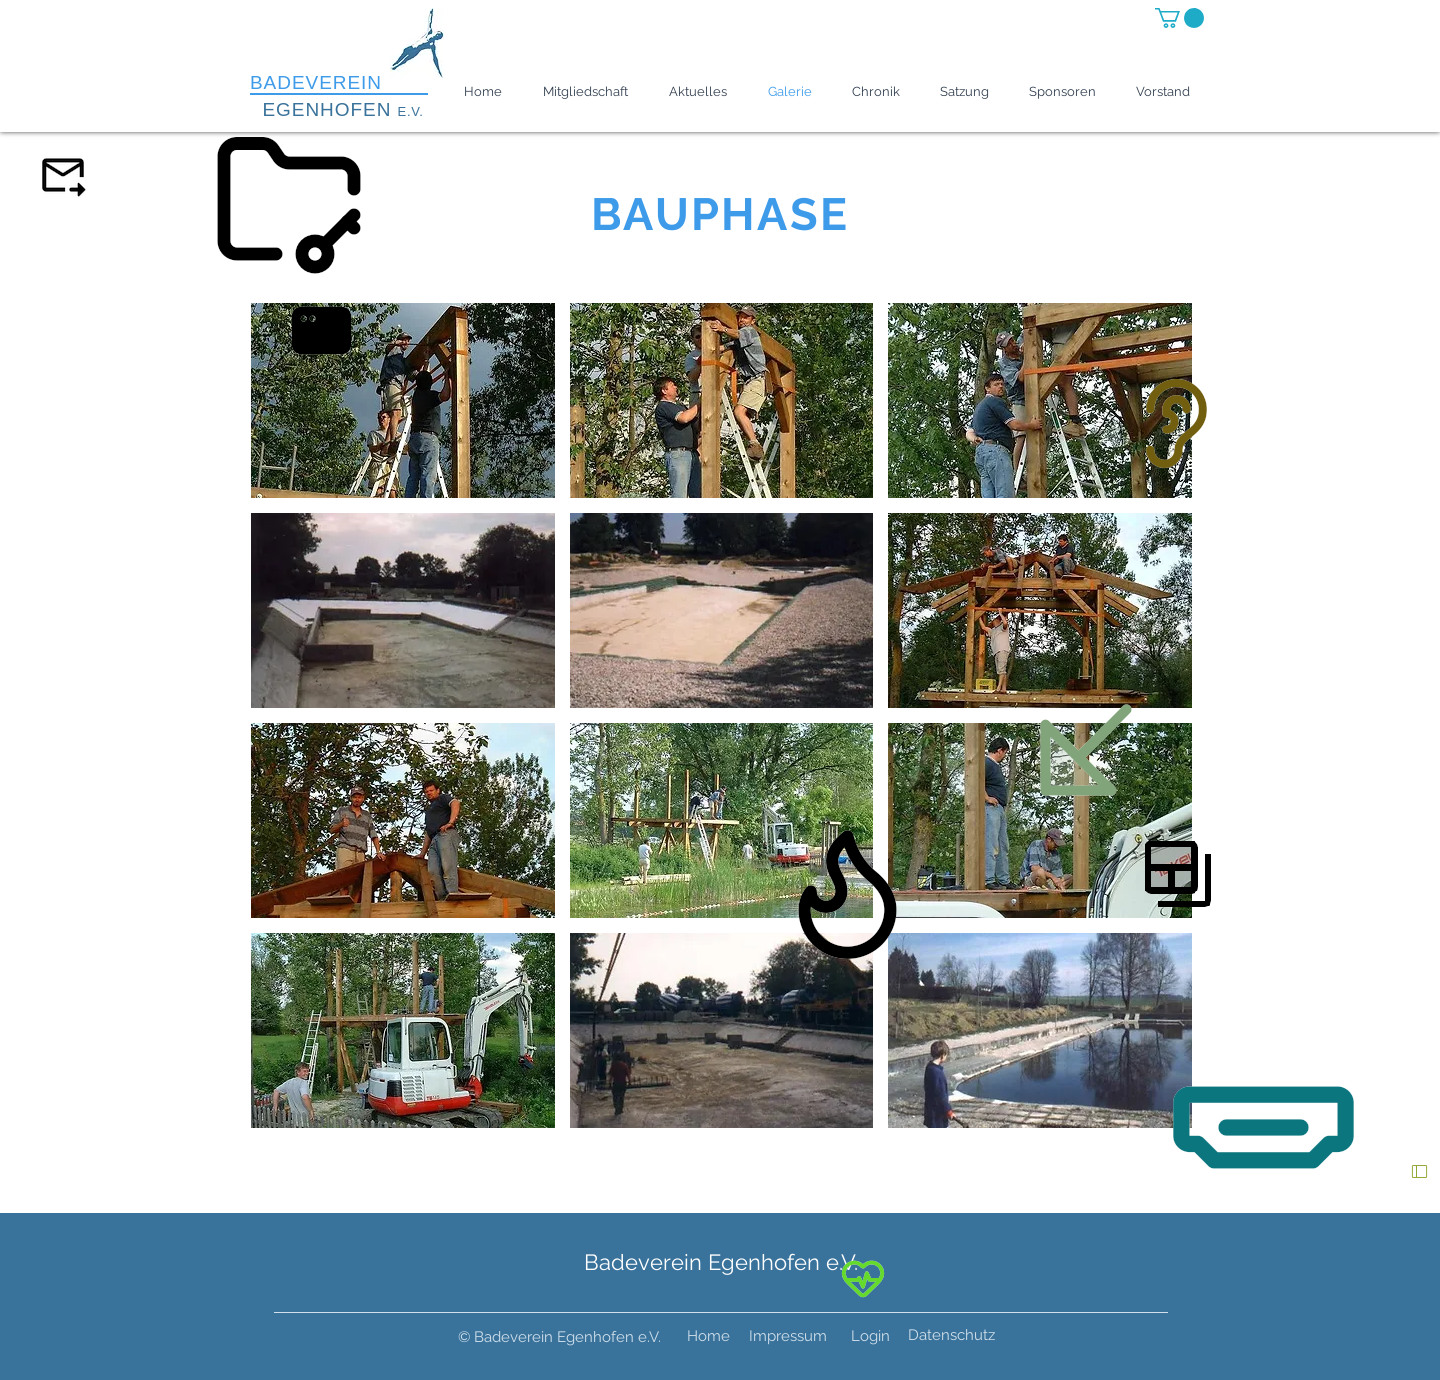  What do you see at coordinates (1419, 1171) in the screenshot?
I see `toggle sidebar panel visibility` at bounding box center [1419, 1171].